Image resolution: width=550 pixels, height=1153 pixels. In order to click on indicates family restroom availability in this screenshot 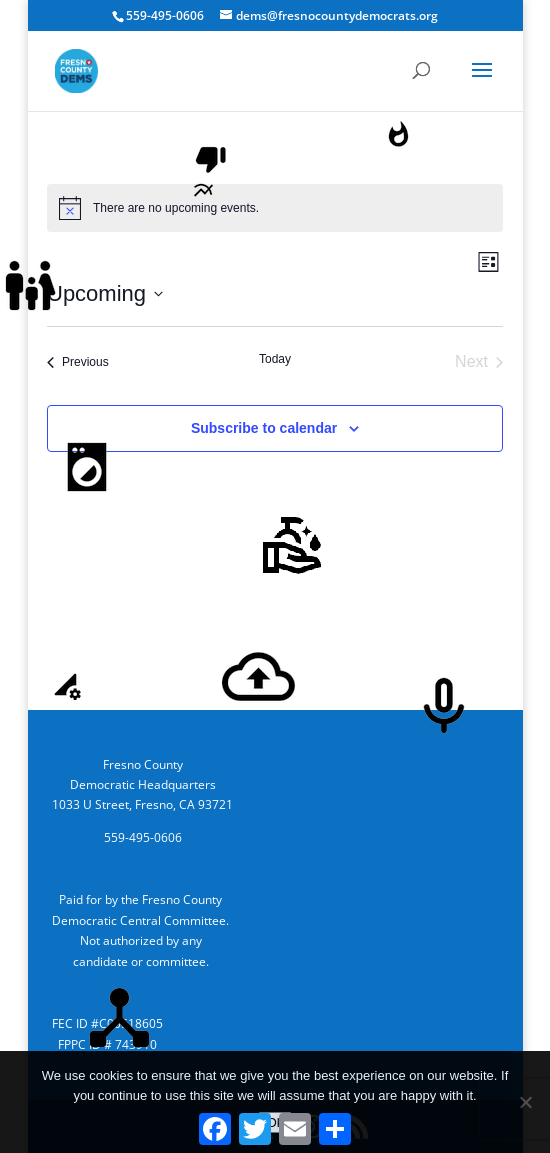, I will do `click(30, 285)`.